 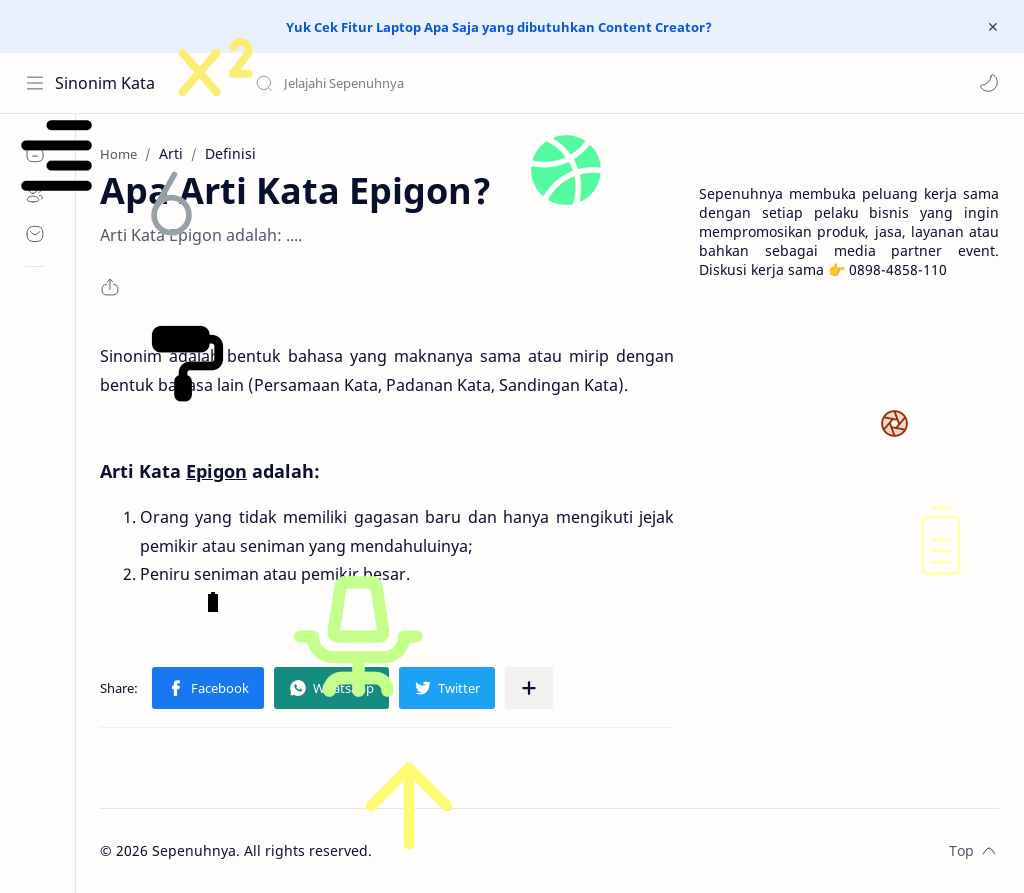 I want to click on move item up in a list, so click(x=409, y=806).